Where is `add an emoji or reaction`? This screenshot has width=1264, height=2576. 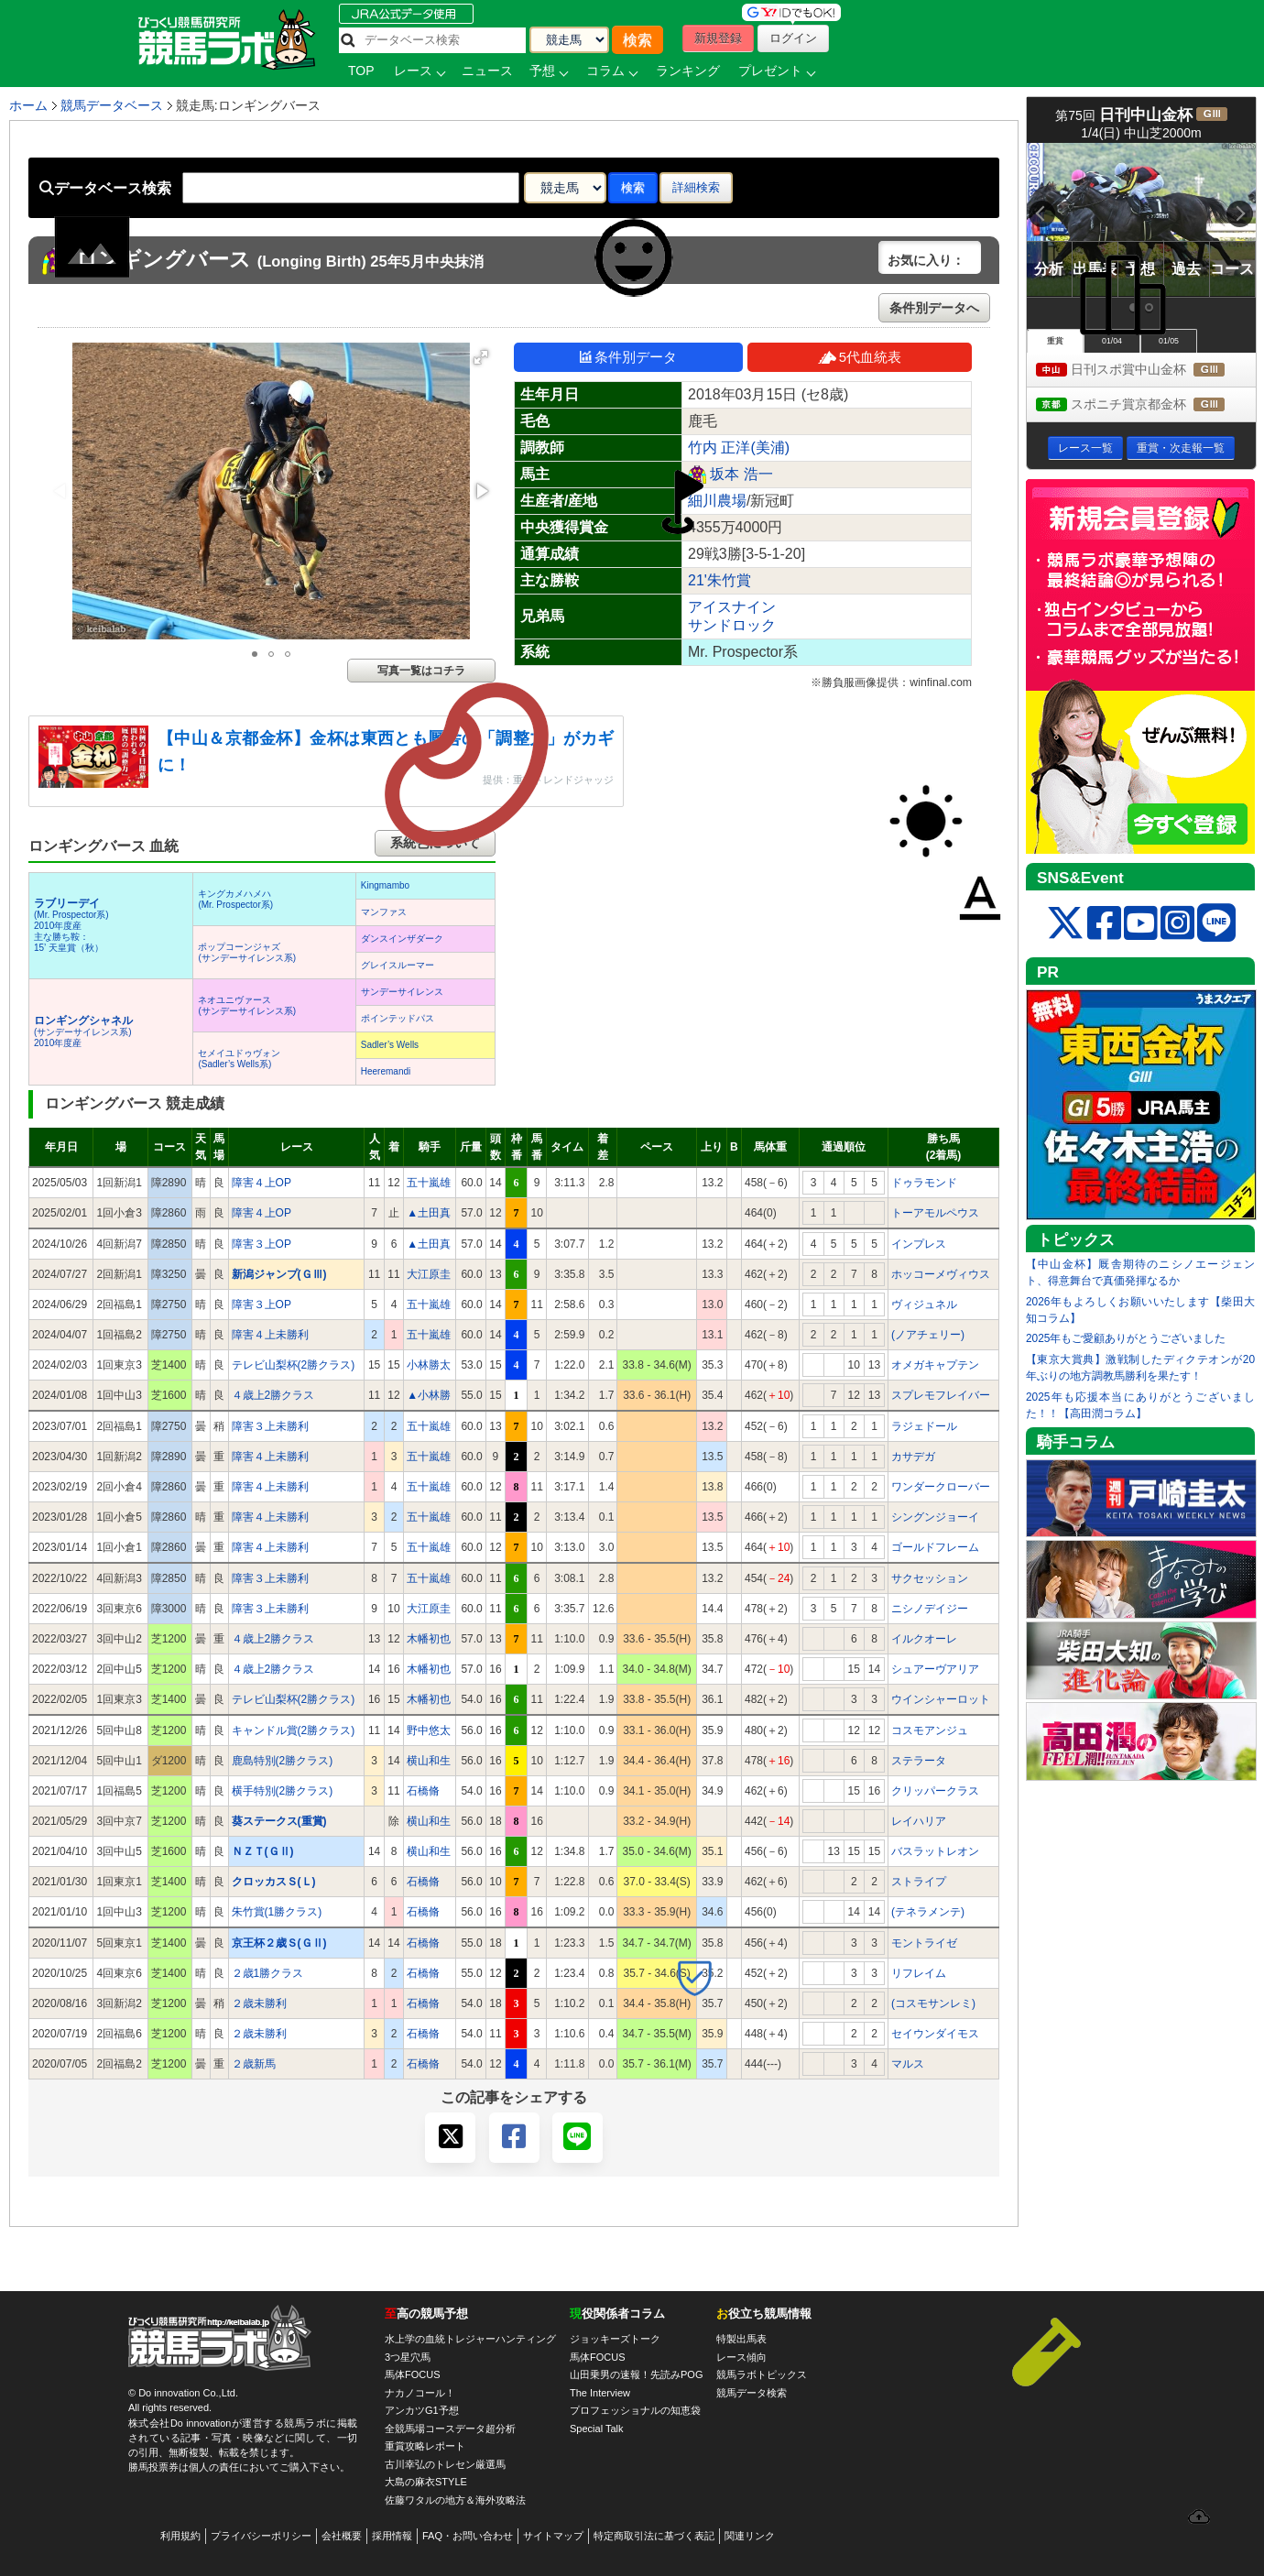
add an emoji or reaction is located at coordinates (634, 257).